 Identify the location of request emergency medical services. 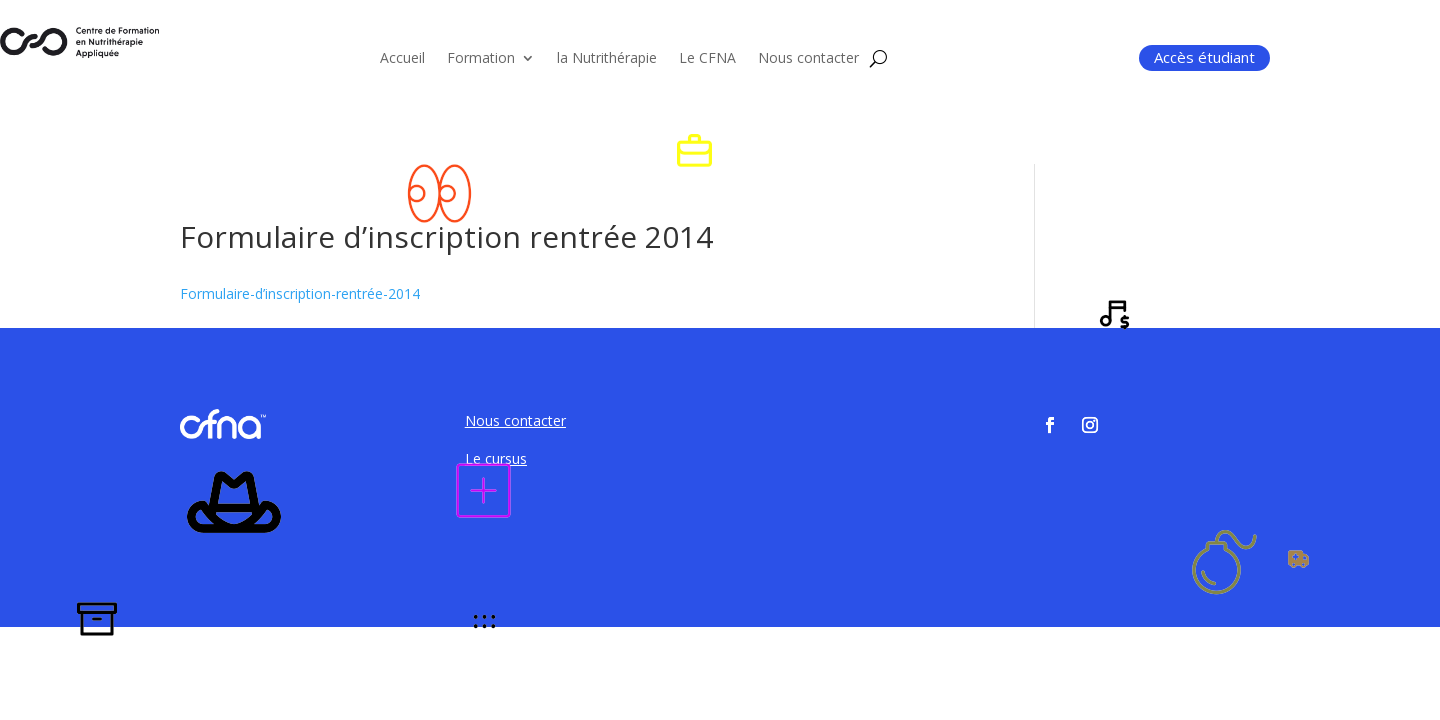
(1298, 558).